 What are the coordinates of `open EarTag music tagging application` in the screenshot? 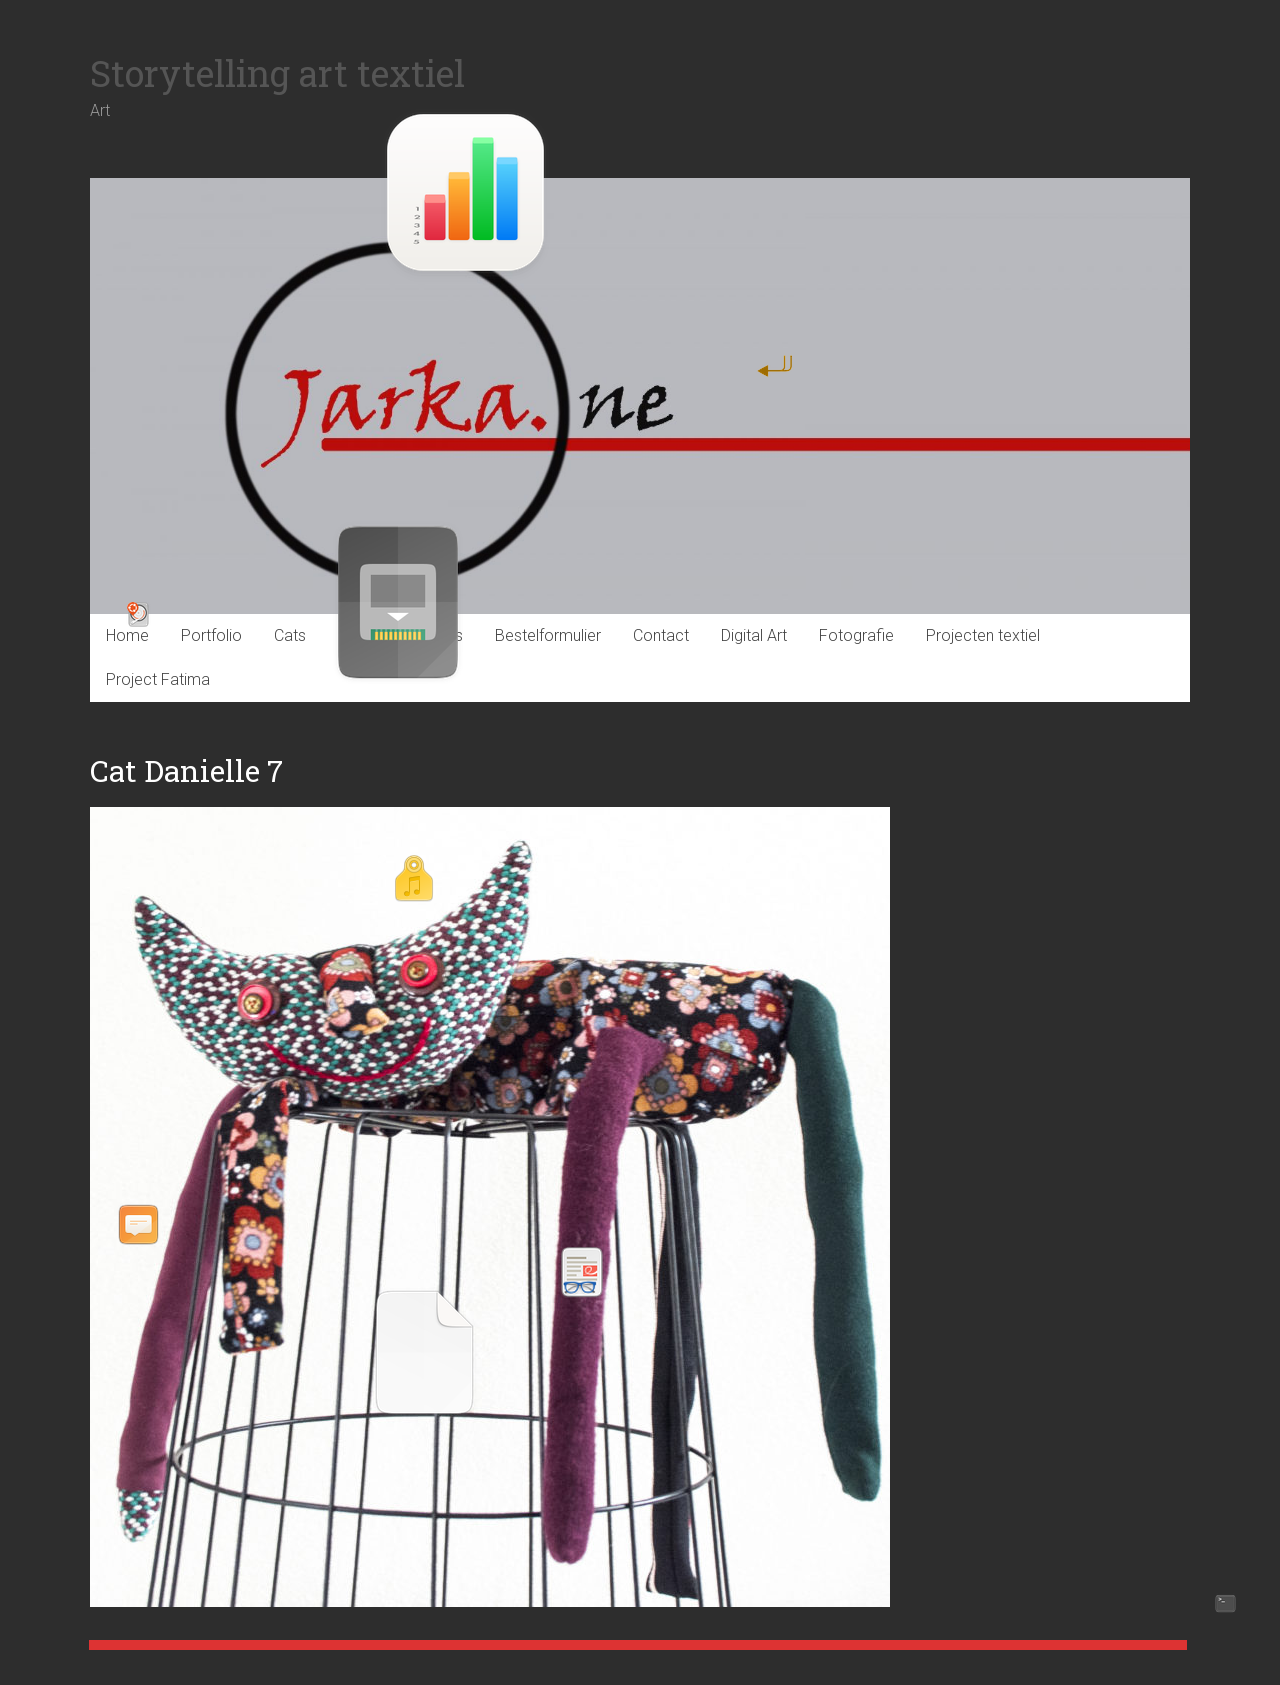 It's located at (414, 878).